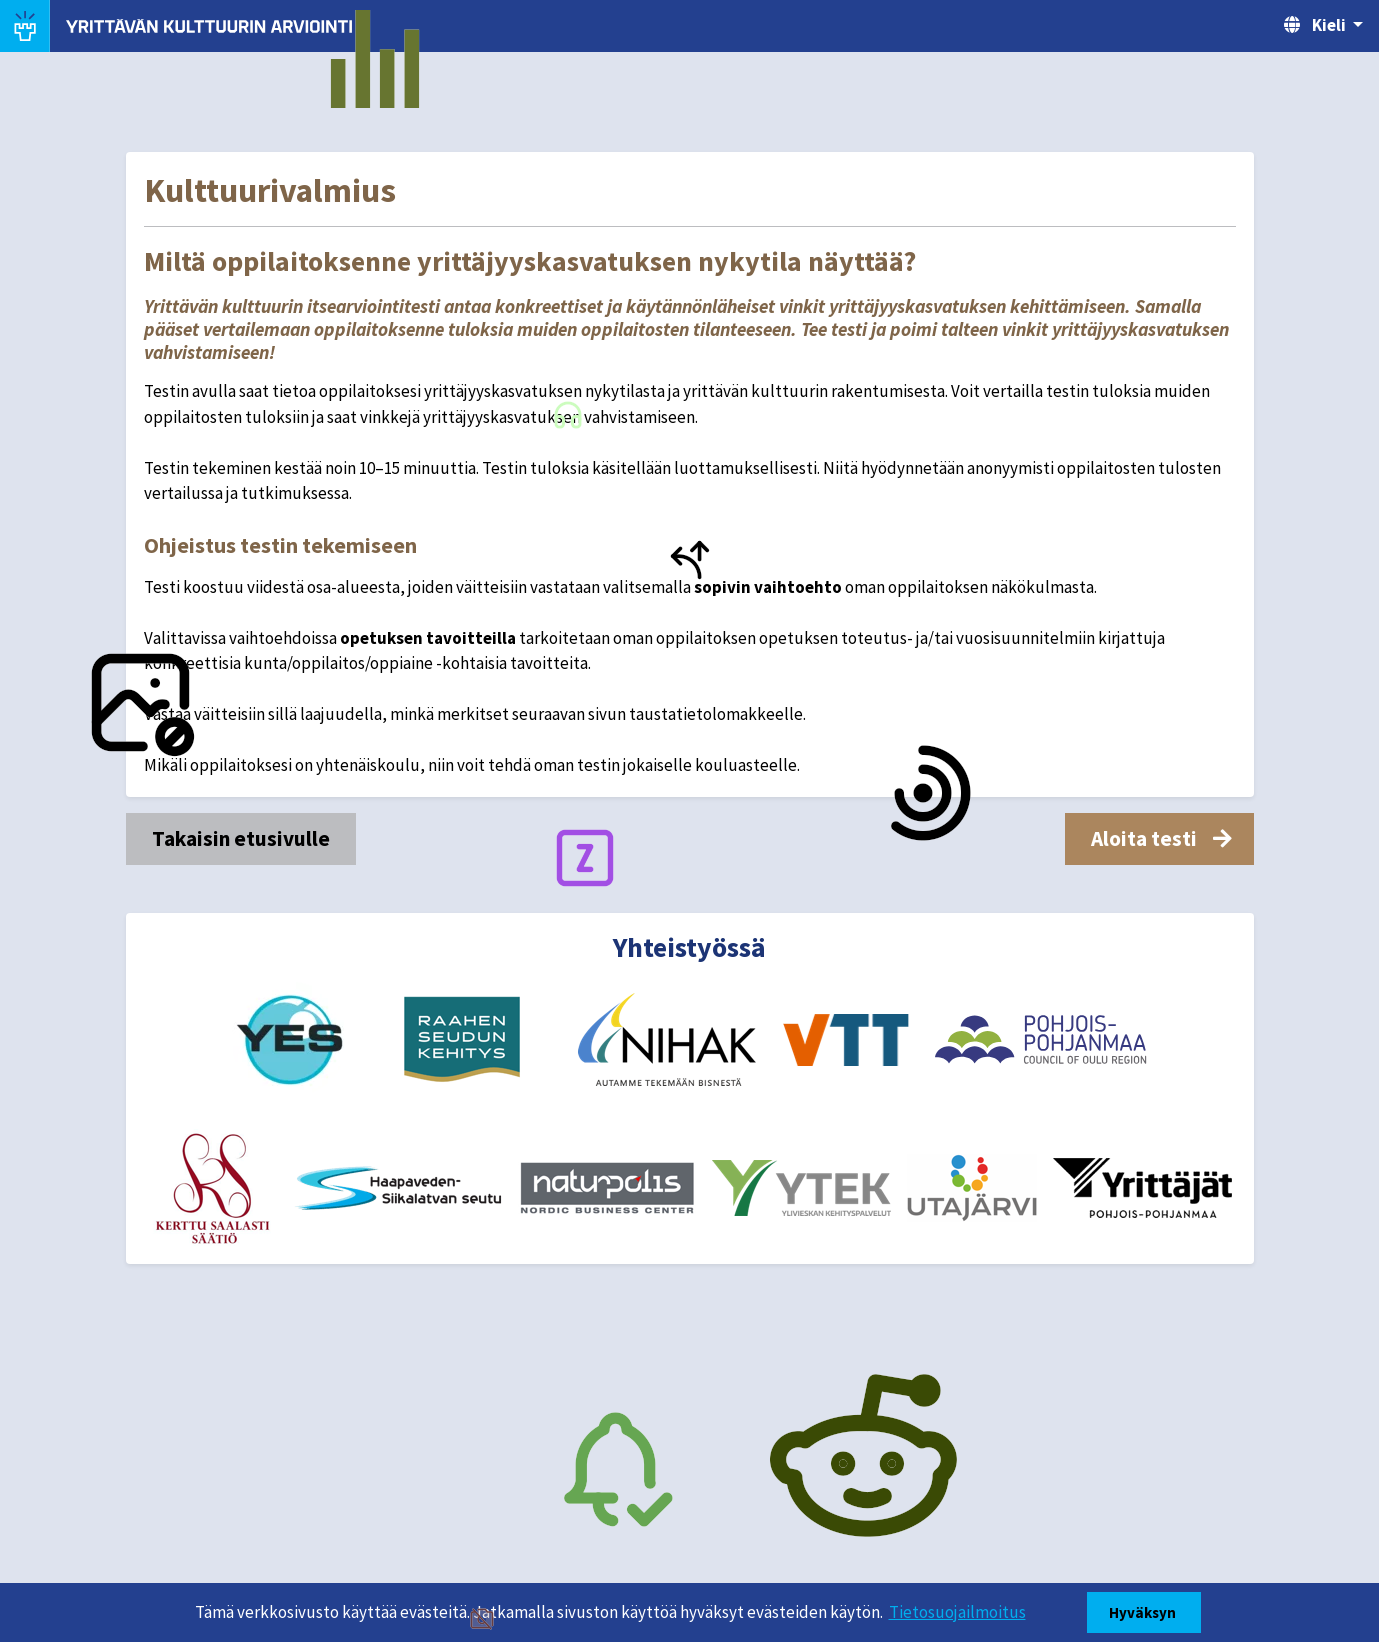 The image size is (1379, 1642). Describe the element at coordinates (867, 1455) in the screenshot. I see `open reddit` at that location.